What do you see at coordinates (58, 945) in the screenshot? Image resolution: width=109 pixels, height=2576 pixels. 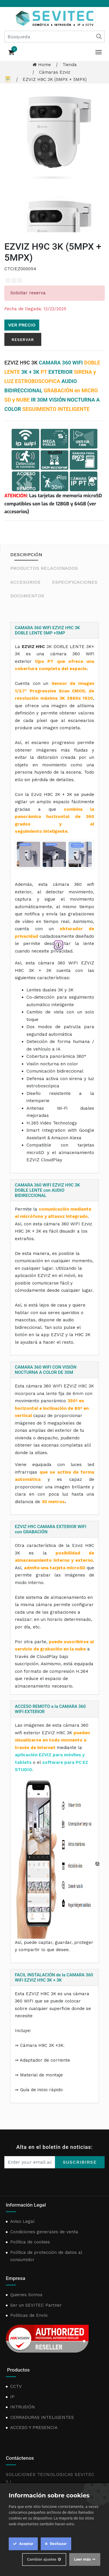 I see `open the Secrets password manager app` at bounding box center [58, 945].